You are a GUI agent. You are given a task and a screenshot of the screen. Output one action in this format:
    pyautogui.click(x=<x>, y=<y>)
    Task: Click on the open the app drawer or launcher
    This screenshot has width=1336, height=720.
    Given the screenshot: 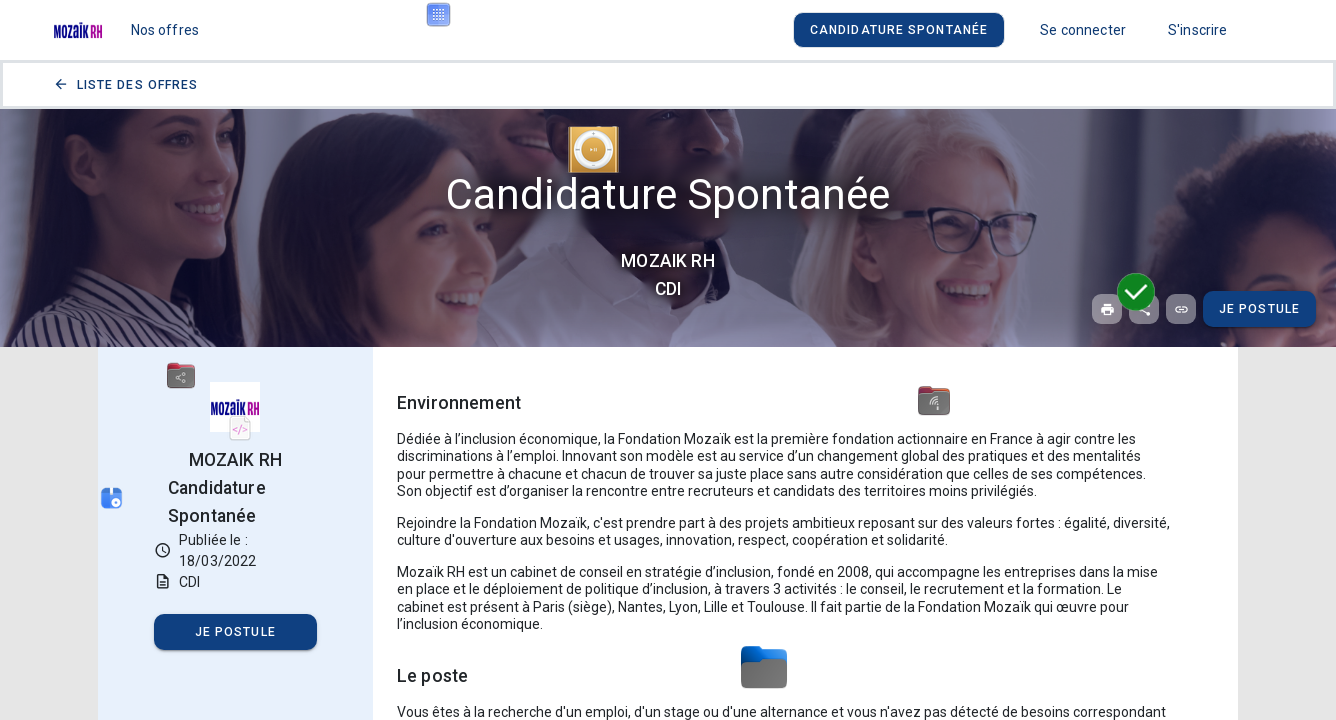 What is the action you would take?
    pyautogui.click(x=438, y=14)
    